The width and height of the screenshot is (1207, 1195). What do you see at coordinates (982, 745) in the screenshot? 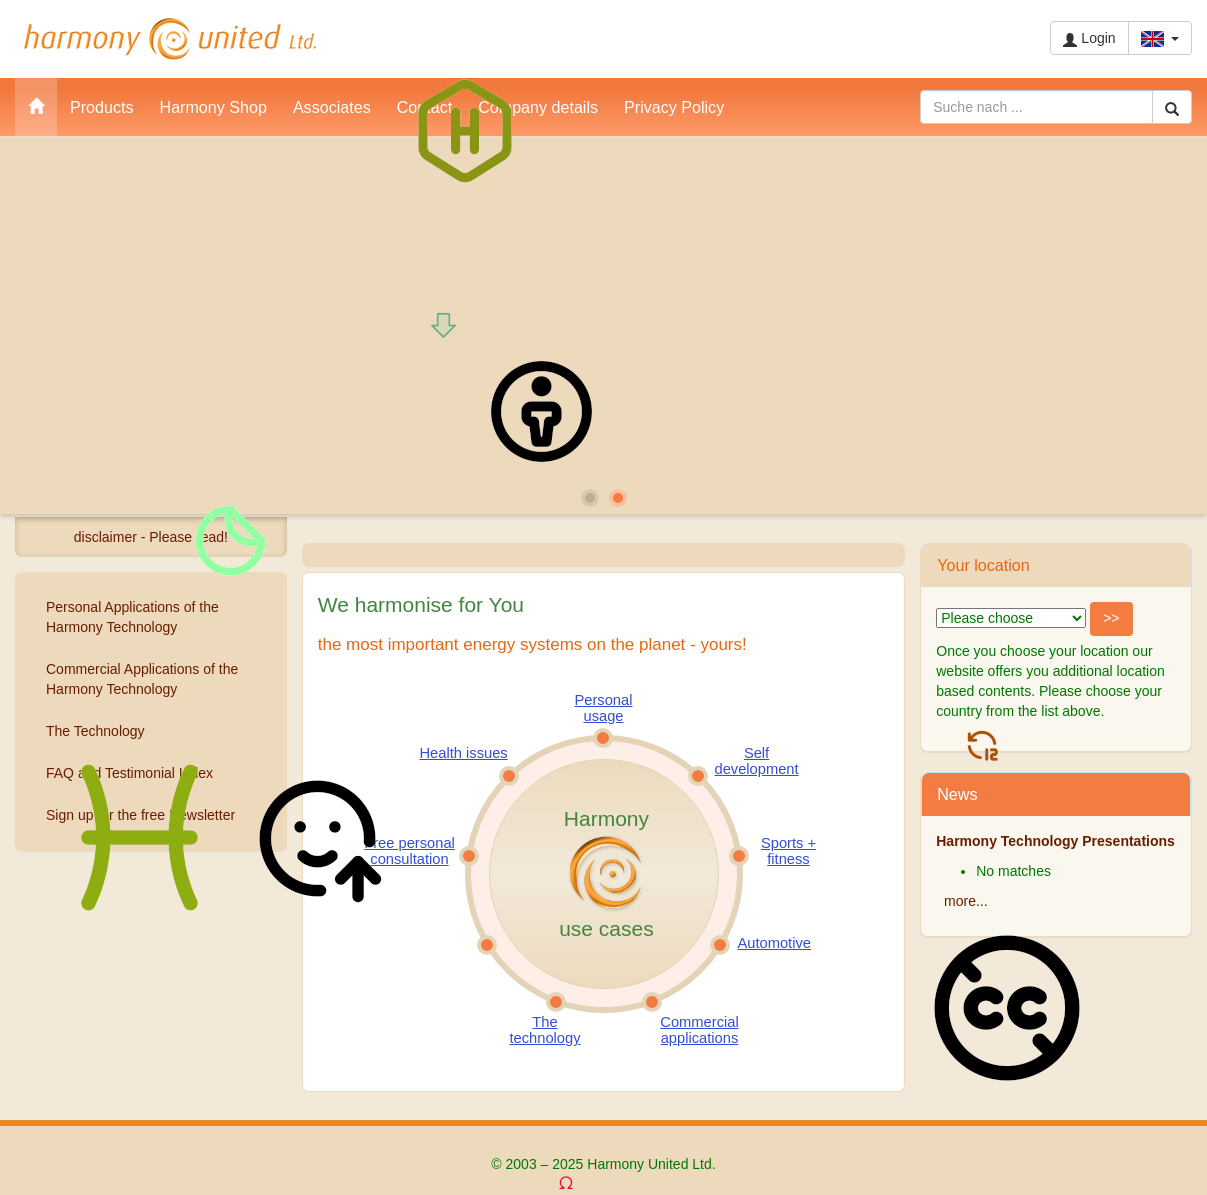
I see `switch to 12-hour time format` at bounding box center [982, 745].